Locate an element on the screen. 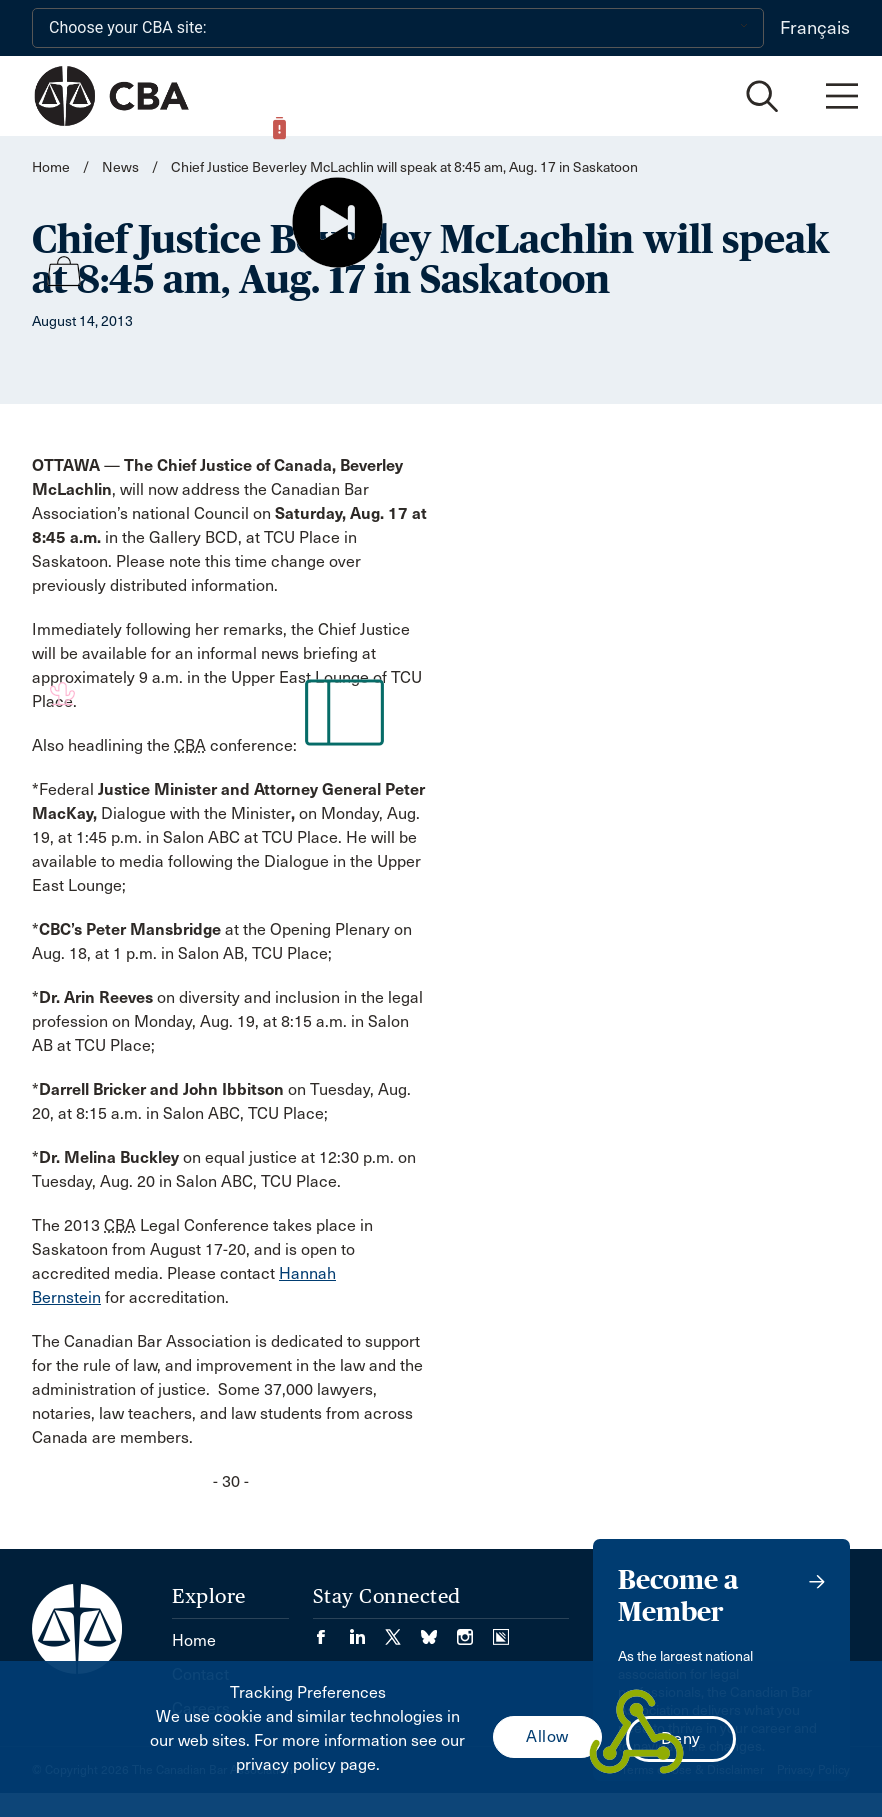  skip to the next track is located at coordinates (337, 222).